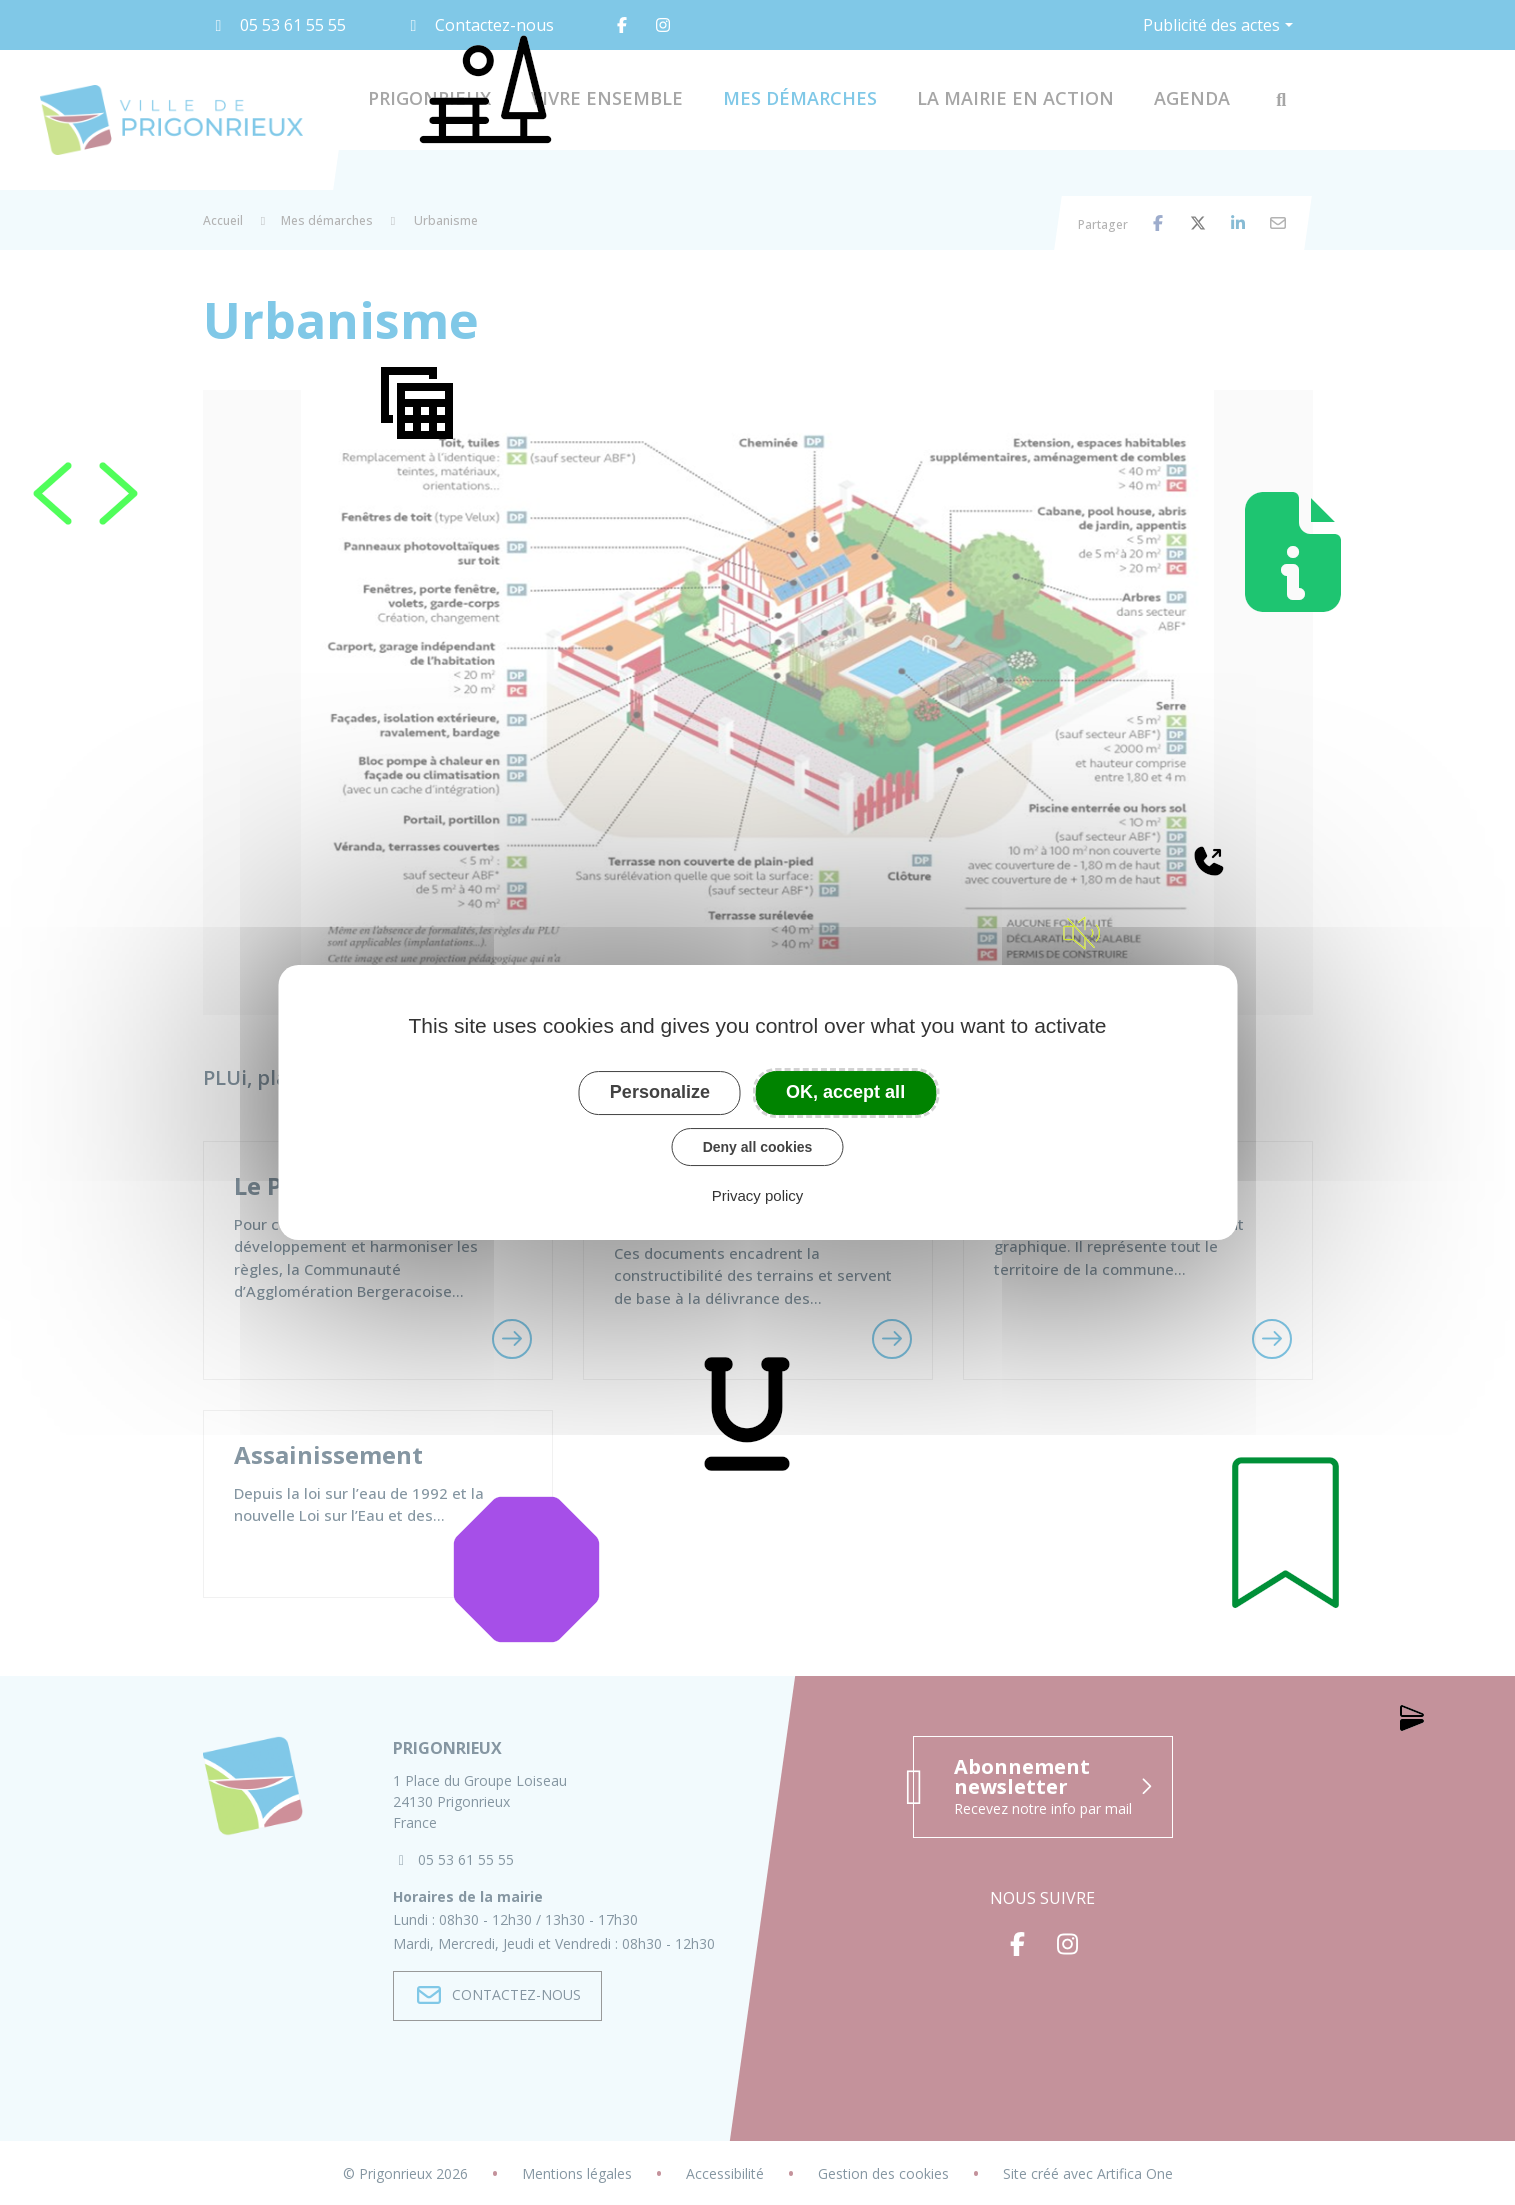  What do you see at coordinates (1411, 1718) in the screenshot?
I see `flip image or object vertically` at bounding box center [1411, 1718].